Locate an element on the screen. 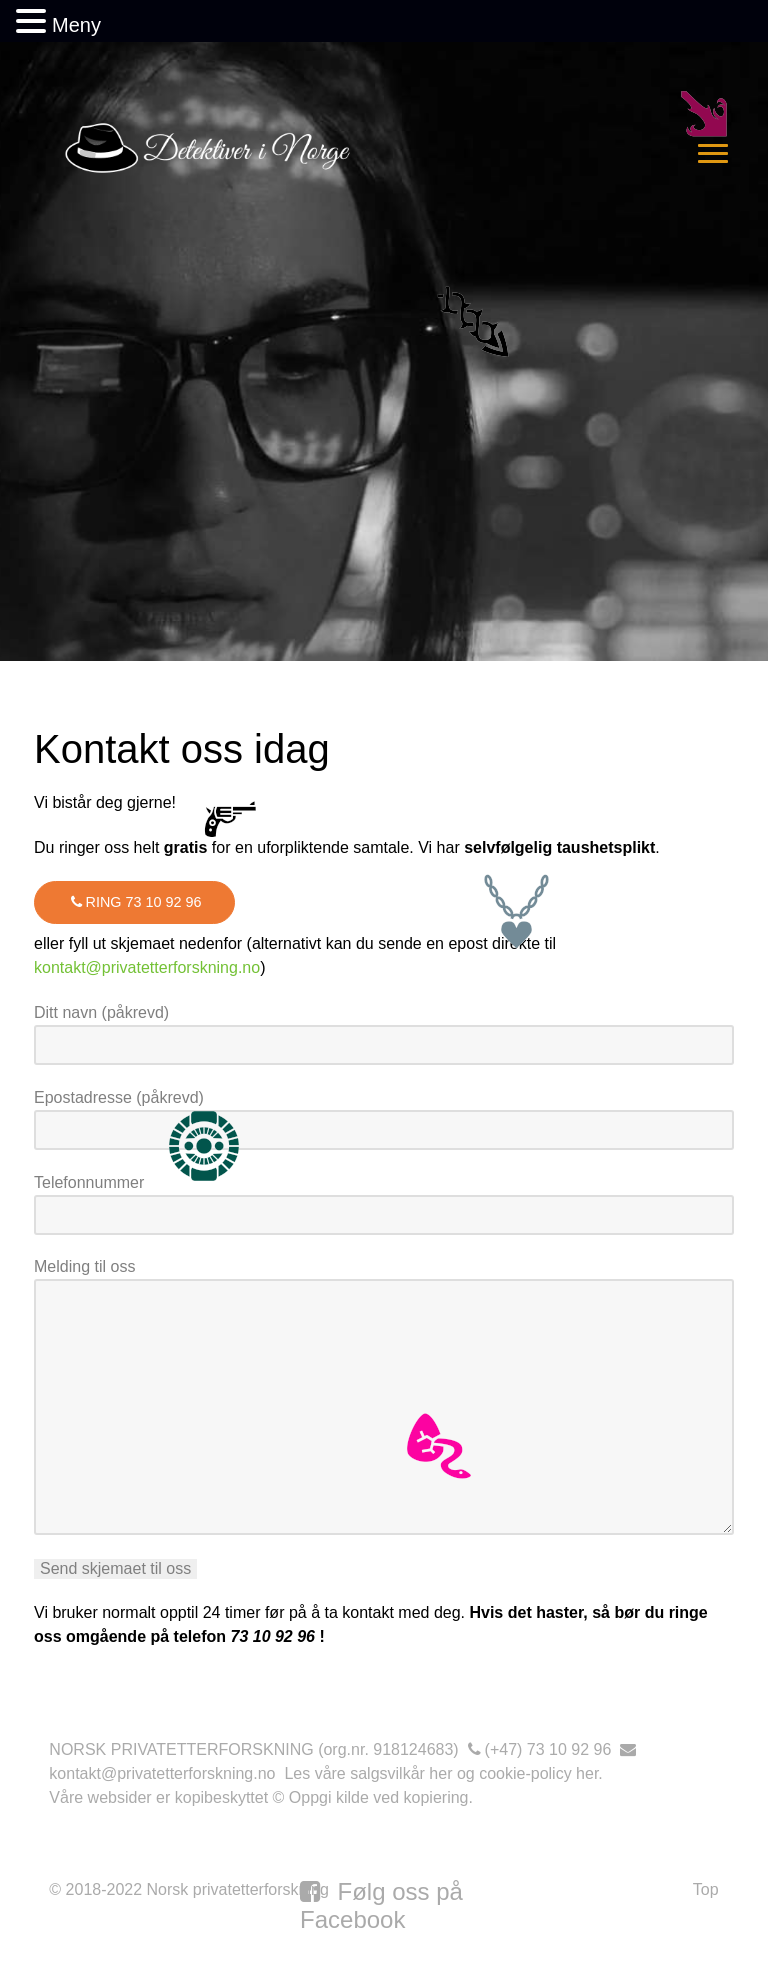  view jewelry or accessories collection is located at coordinates (516, 911).